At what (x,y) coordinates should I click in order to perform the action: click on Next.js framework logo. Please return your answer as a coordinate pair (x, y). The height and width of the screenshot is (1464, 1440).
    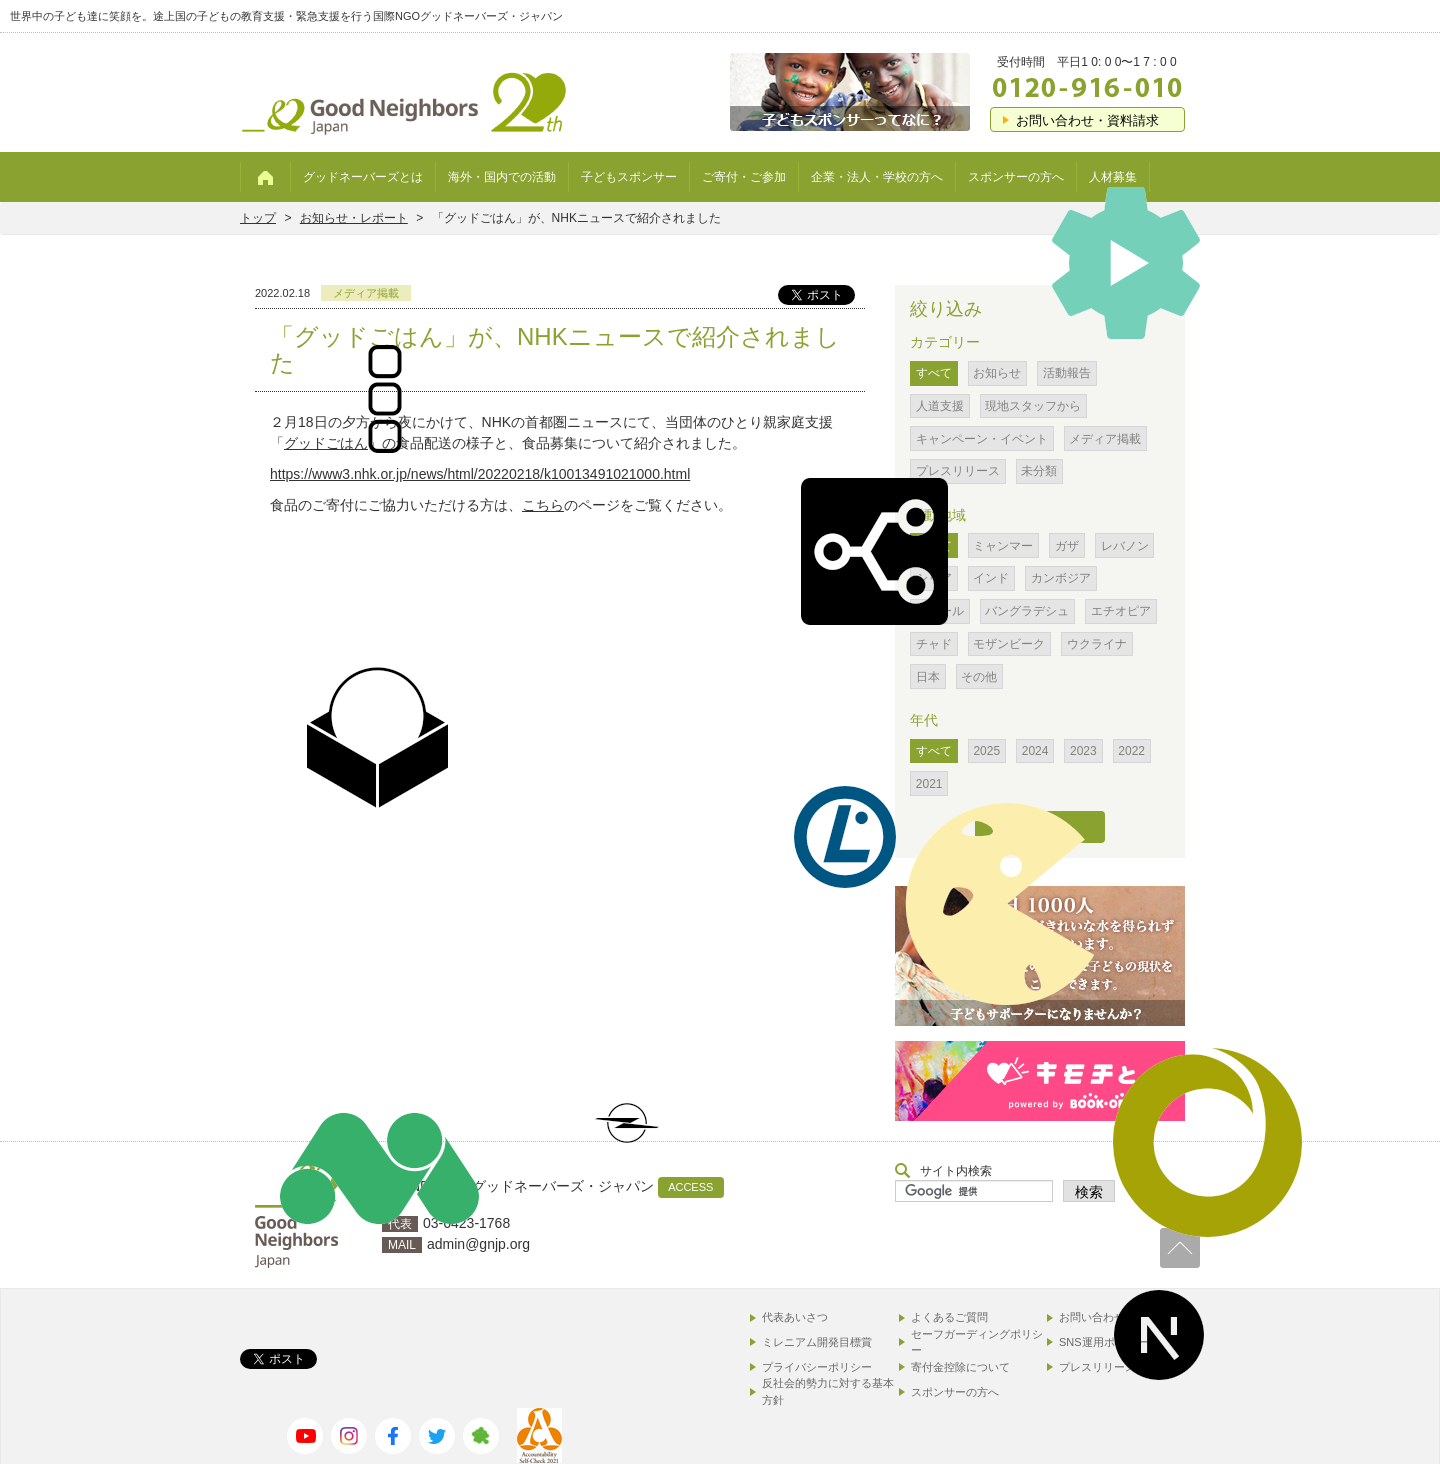
    Looking at the image, I should click on (1159, 1335).